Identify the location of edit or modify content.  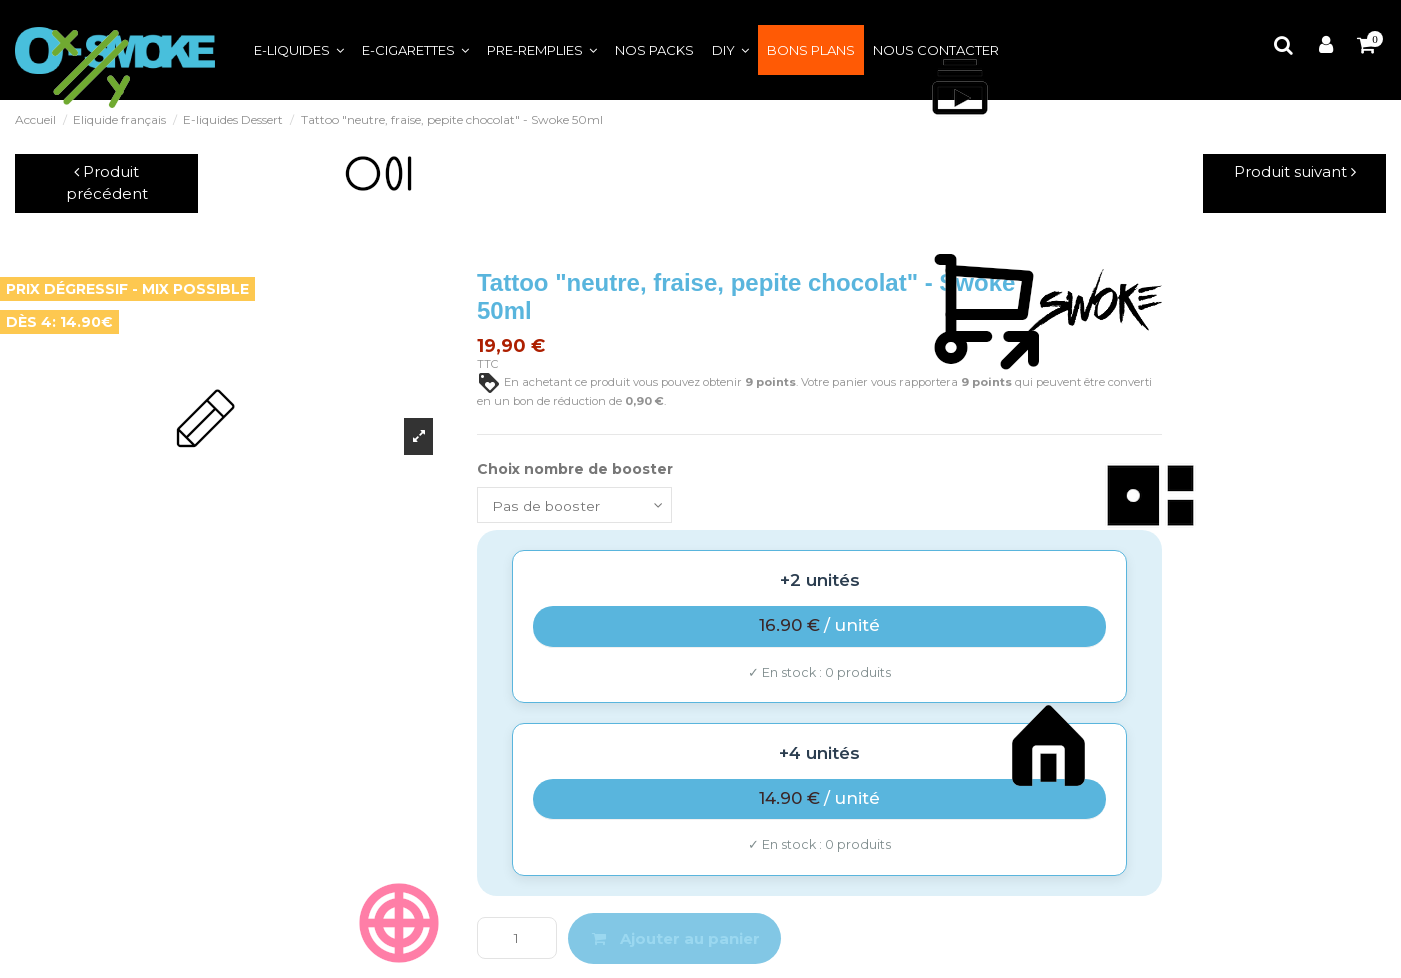
(204, 419).